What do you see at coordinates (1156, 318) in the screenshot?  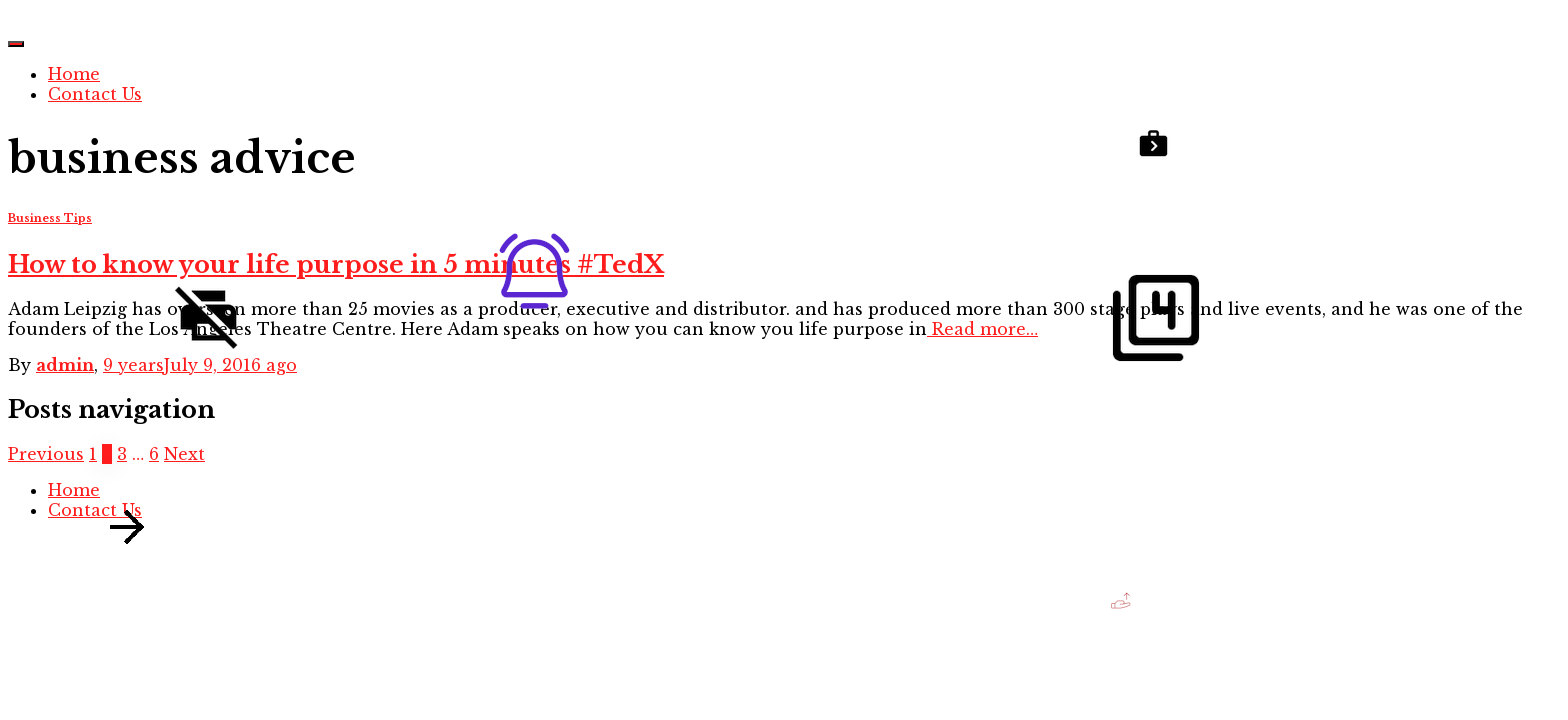 I see `indicates 4 stacked layers or images` at bounding box center [1156, 318].